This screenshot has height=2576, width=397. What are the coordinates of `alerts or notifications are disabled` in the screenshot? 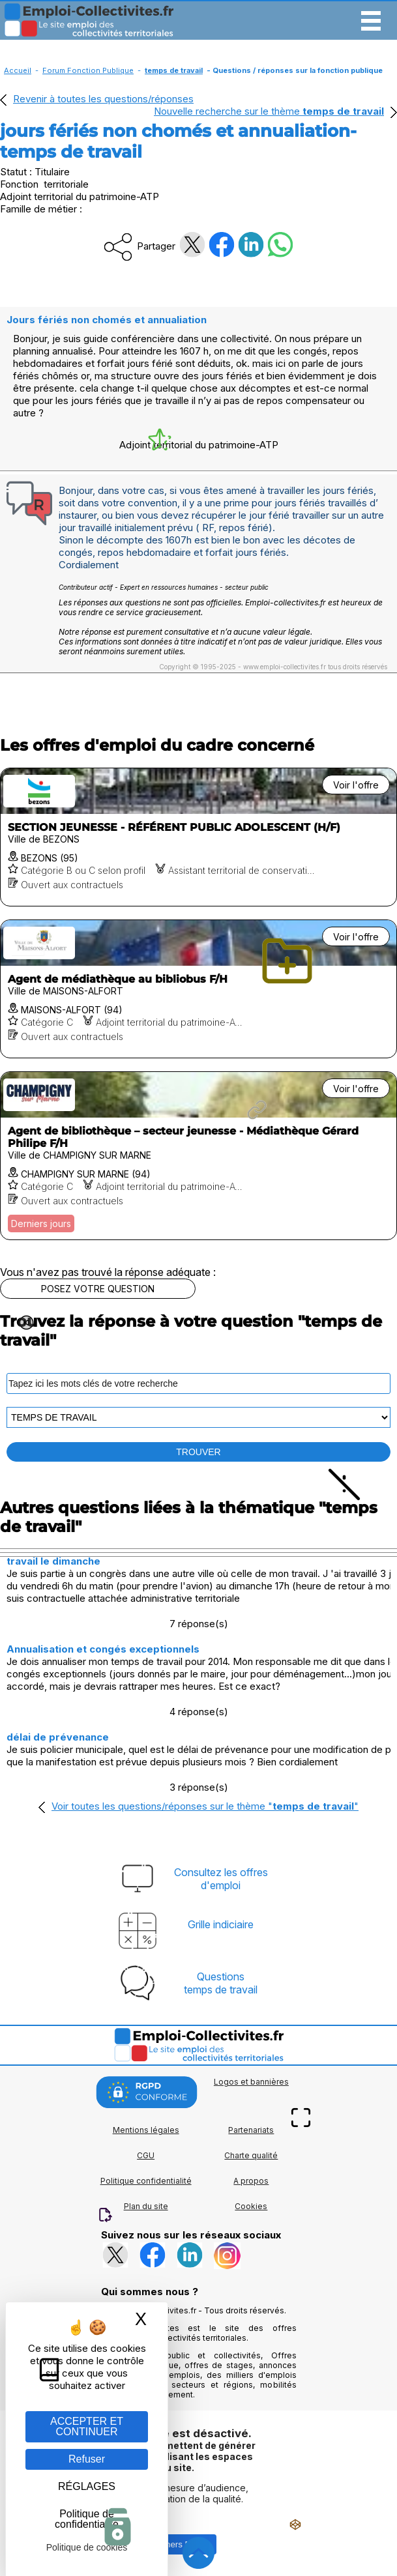 It's located at (344, 1484).